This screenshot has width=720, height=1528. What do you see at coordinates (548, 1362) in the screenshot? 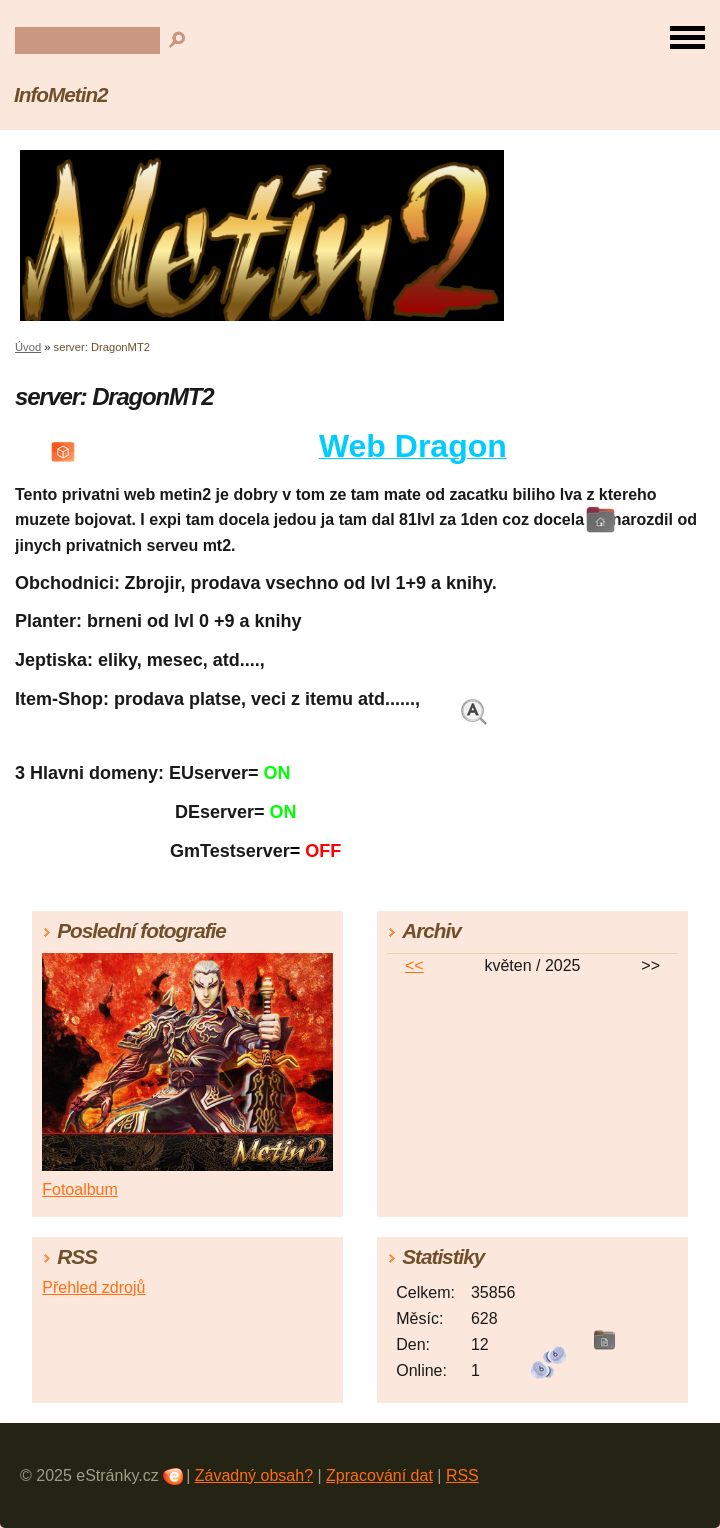
I see `connect Beats earbuds via bluetooth` at bounding box center [548, 1362].